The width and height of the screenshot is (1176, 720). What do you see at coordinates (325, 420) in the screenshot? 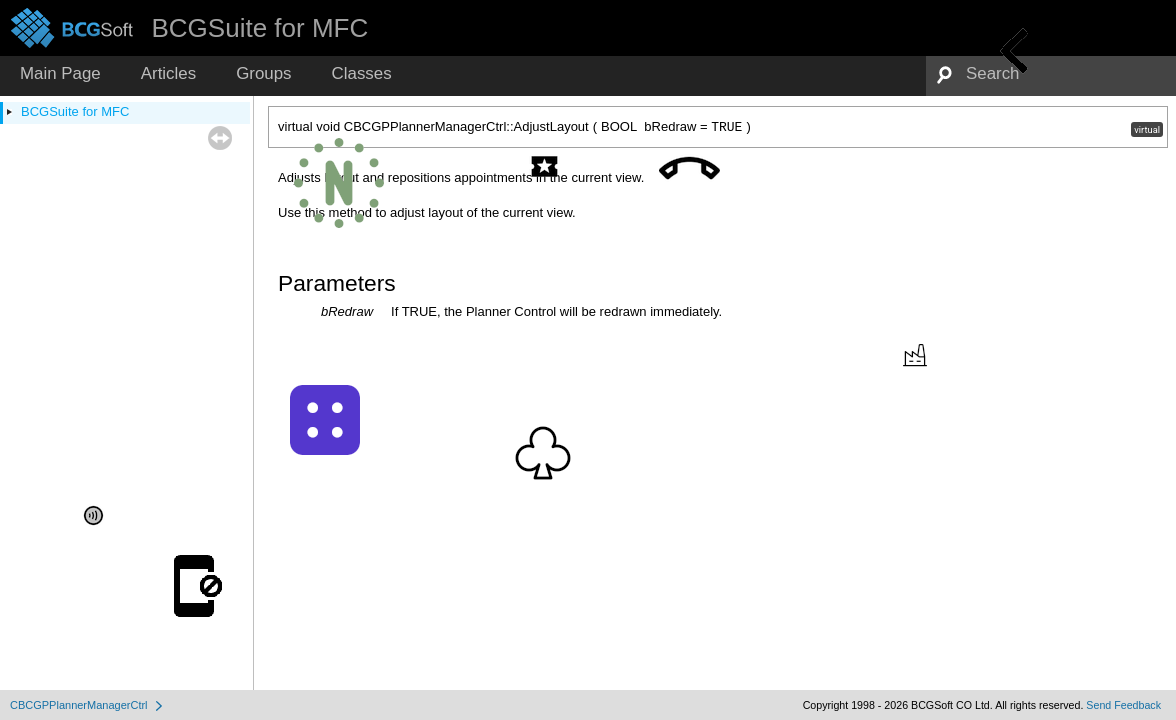
I see `randomize or shuffle content` at bounding box center [325, 420].